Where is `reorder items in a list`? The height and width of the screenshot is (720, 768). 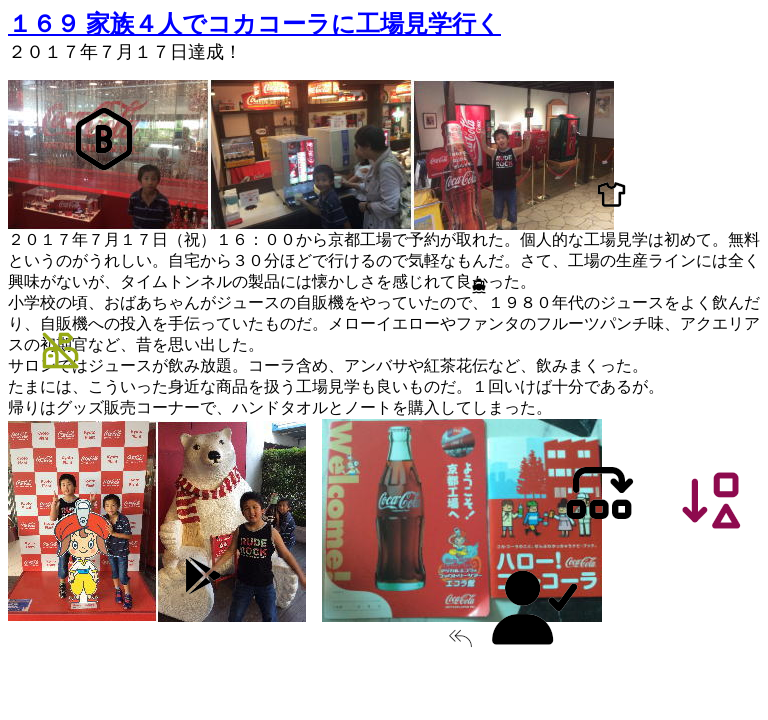
reorder items in a list is located at coordinates (599, 493).